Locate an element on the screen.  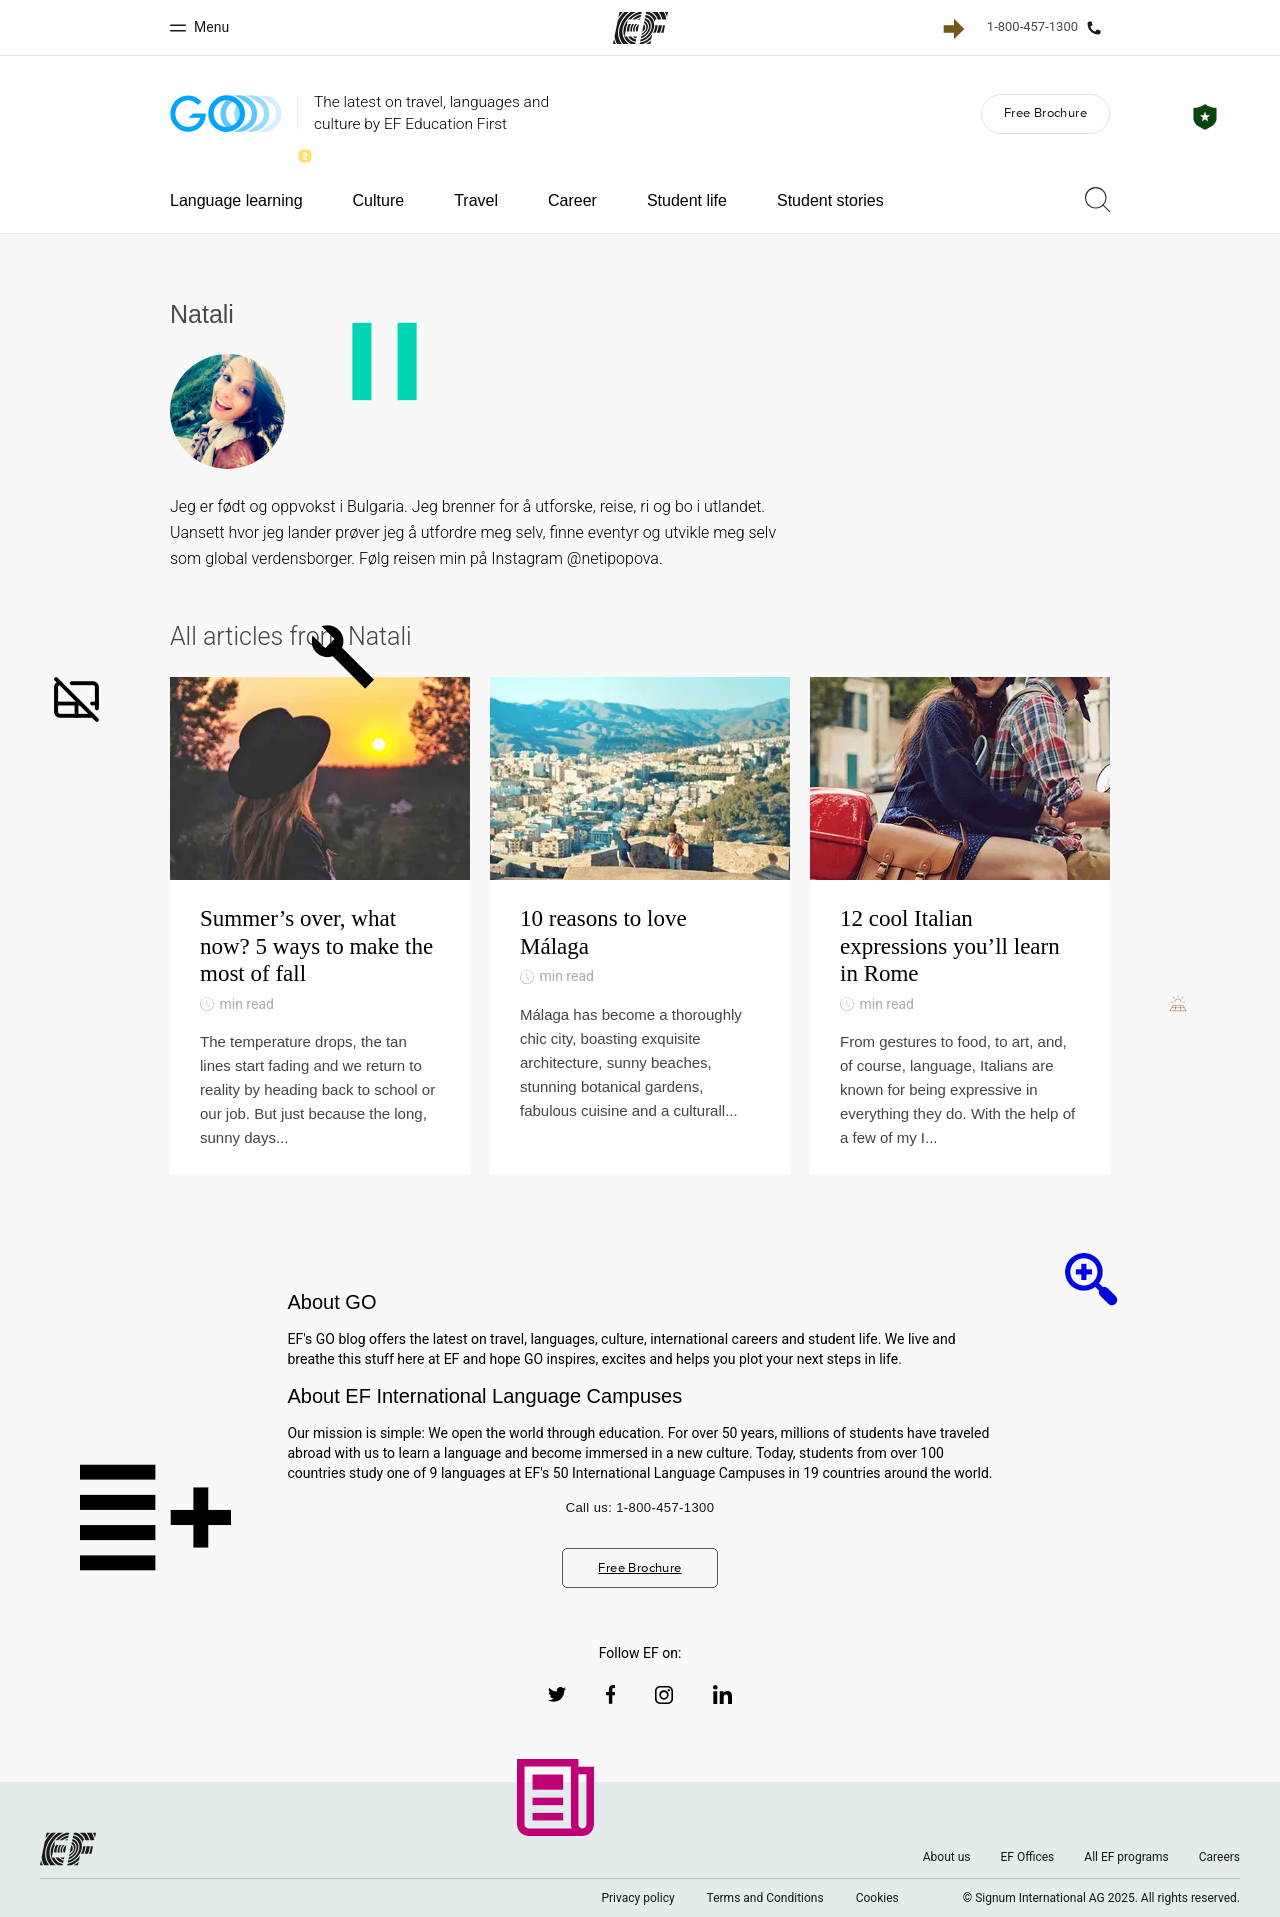
access solar energy settings is located at coordinates (1178, 1004).